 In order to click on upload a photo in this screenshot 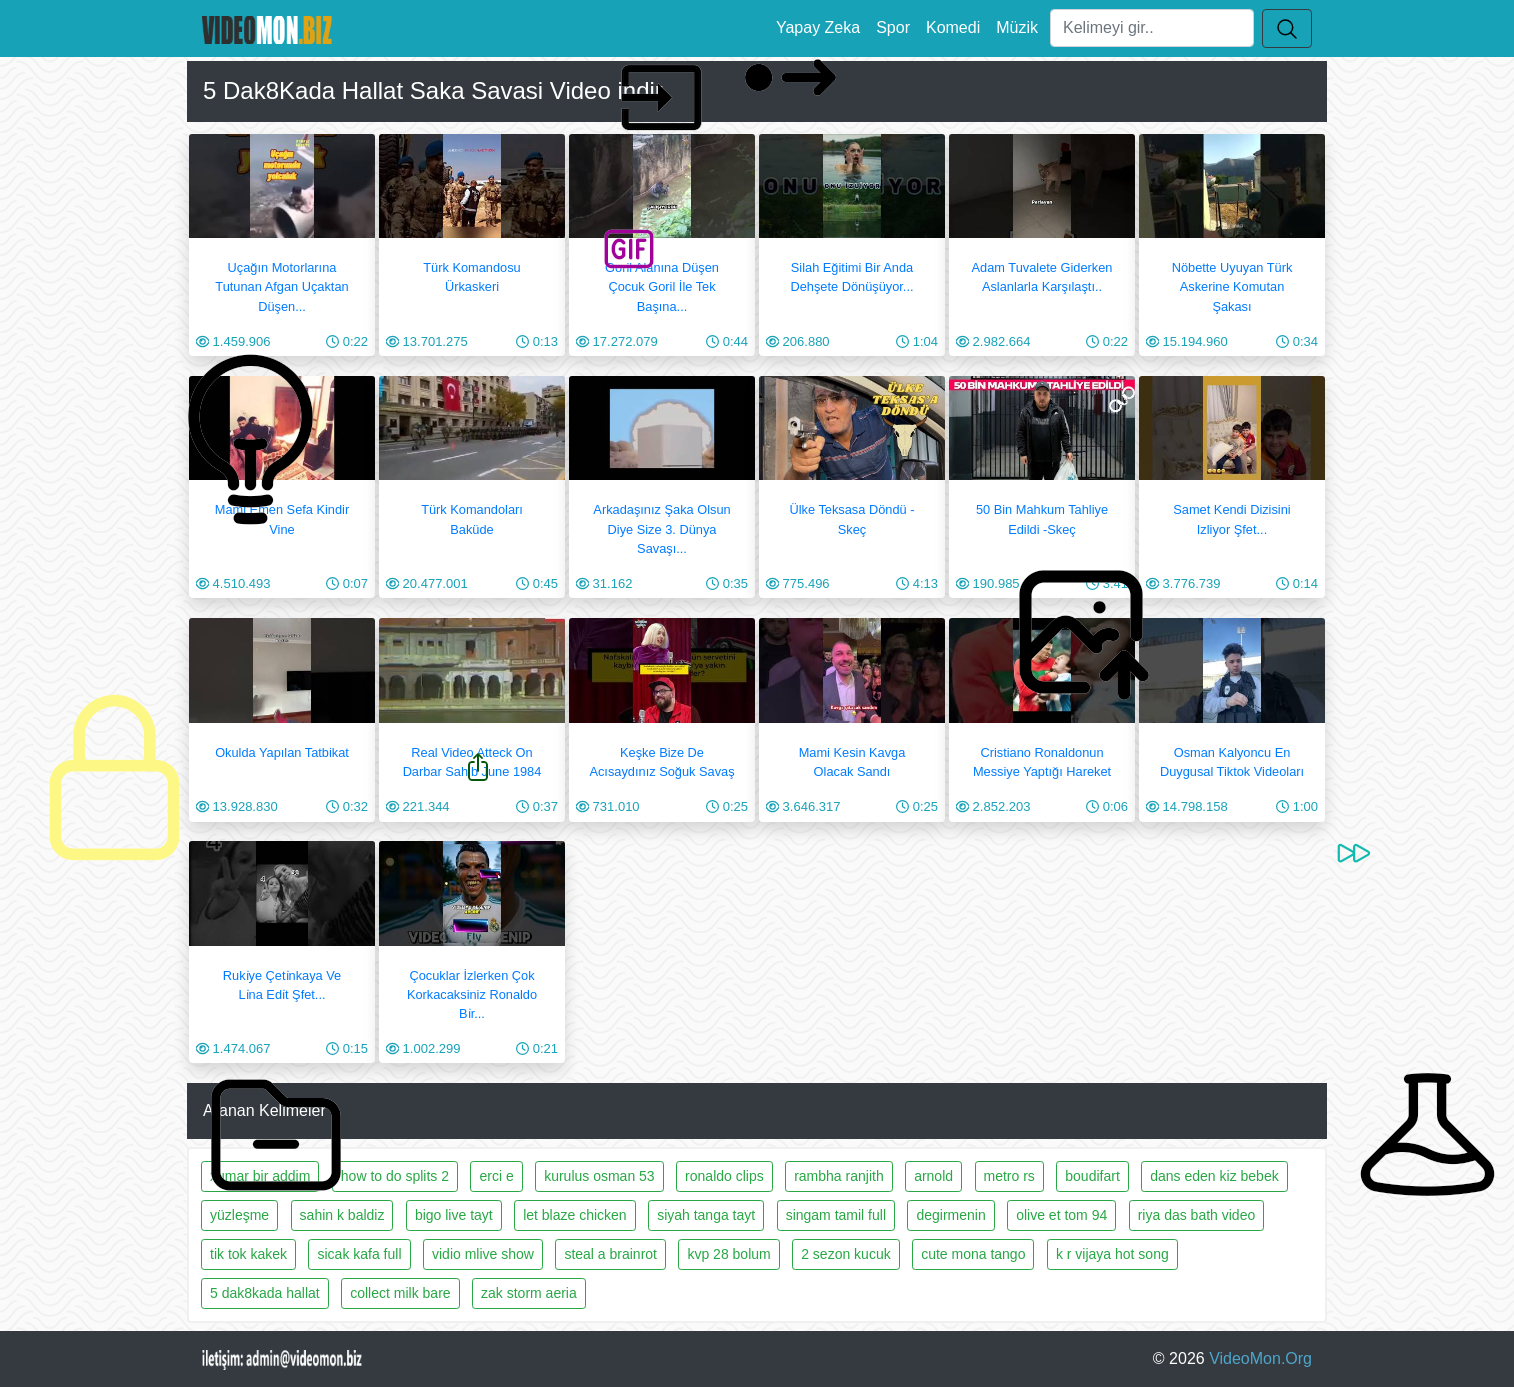, I will do `click(1081, 632)`.